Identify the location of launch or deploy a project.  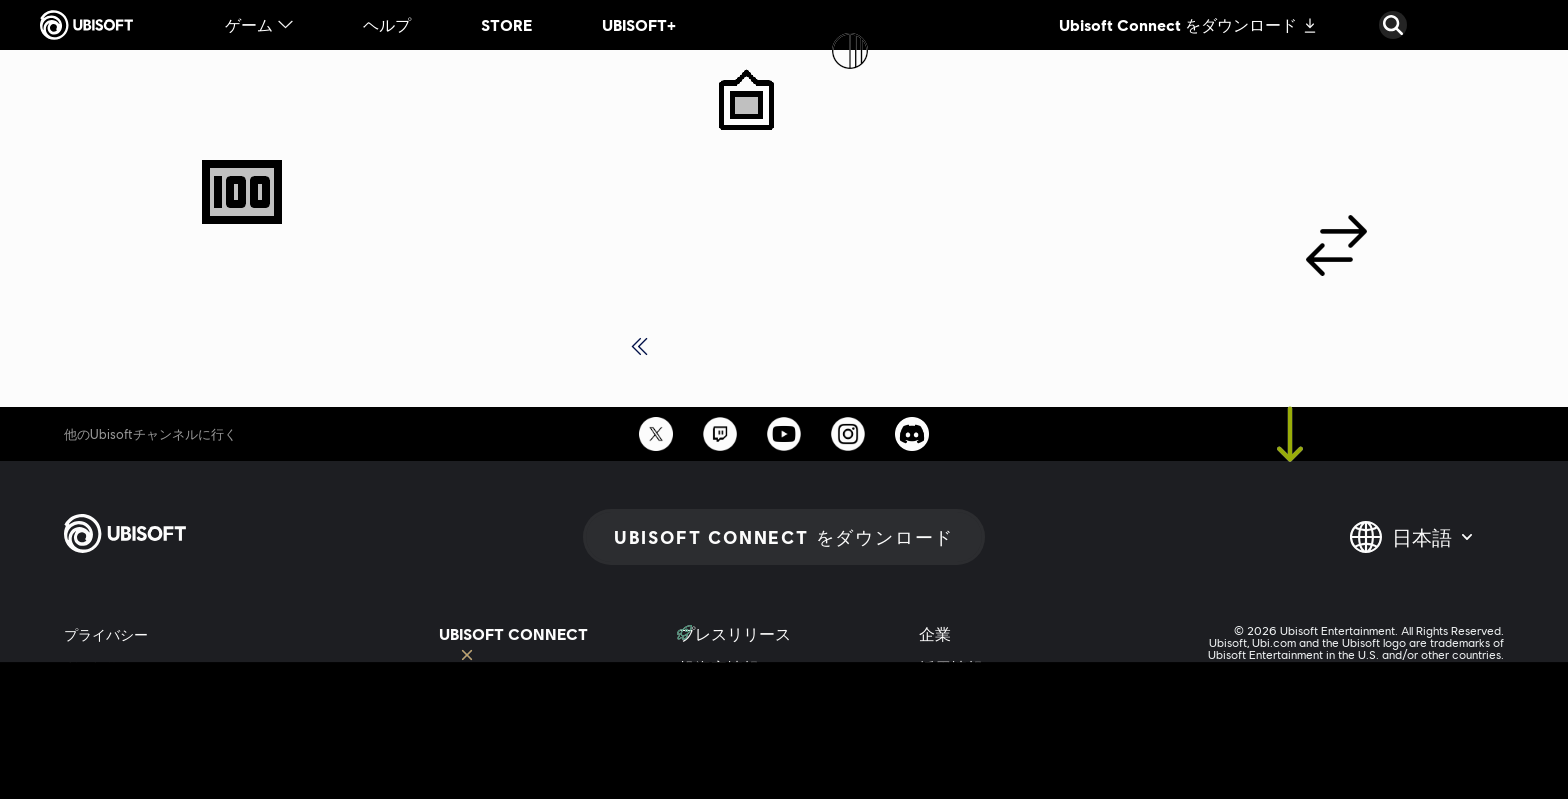
(684, 632).